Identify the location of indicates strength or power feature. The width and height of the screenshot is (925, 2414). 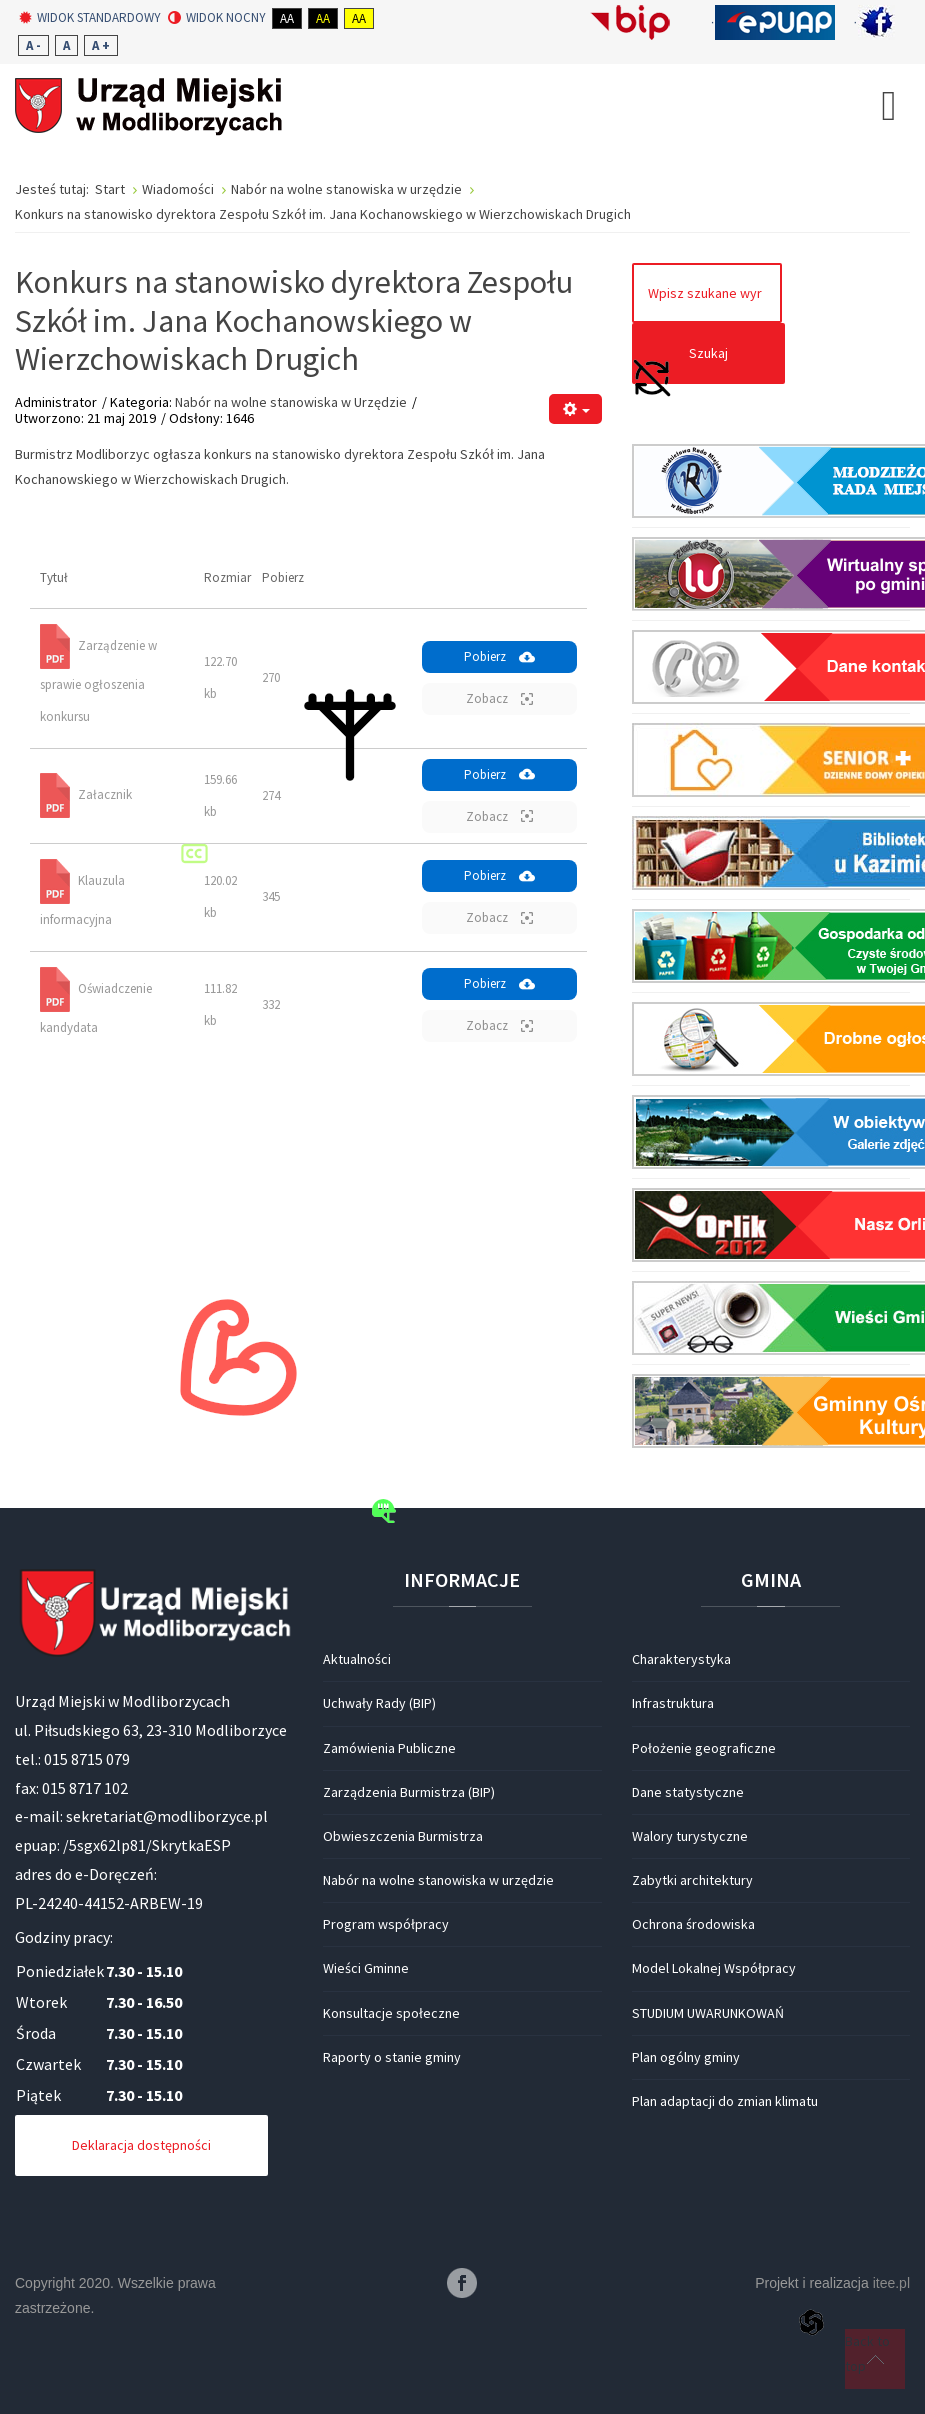
(238, 1357).